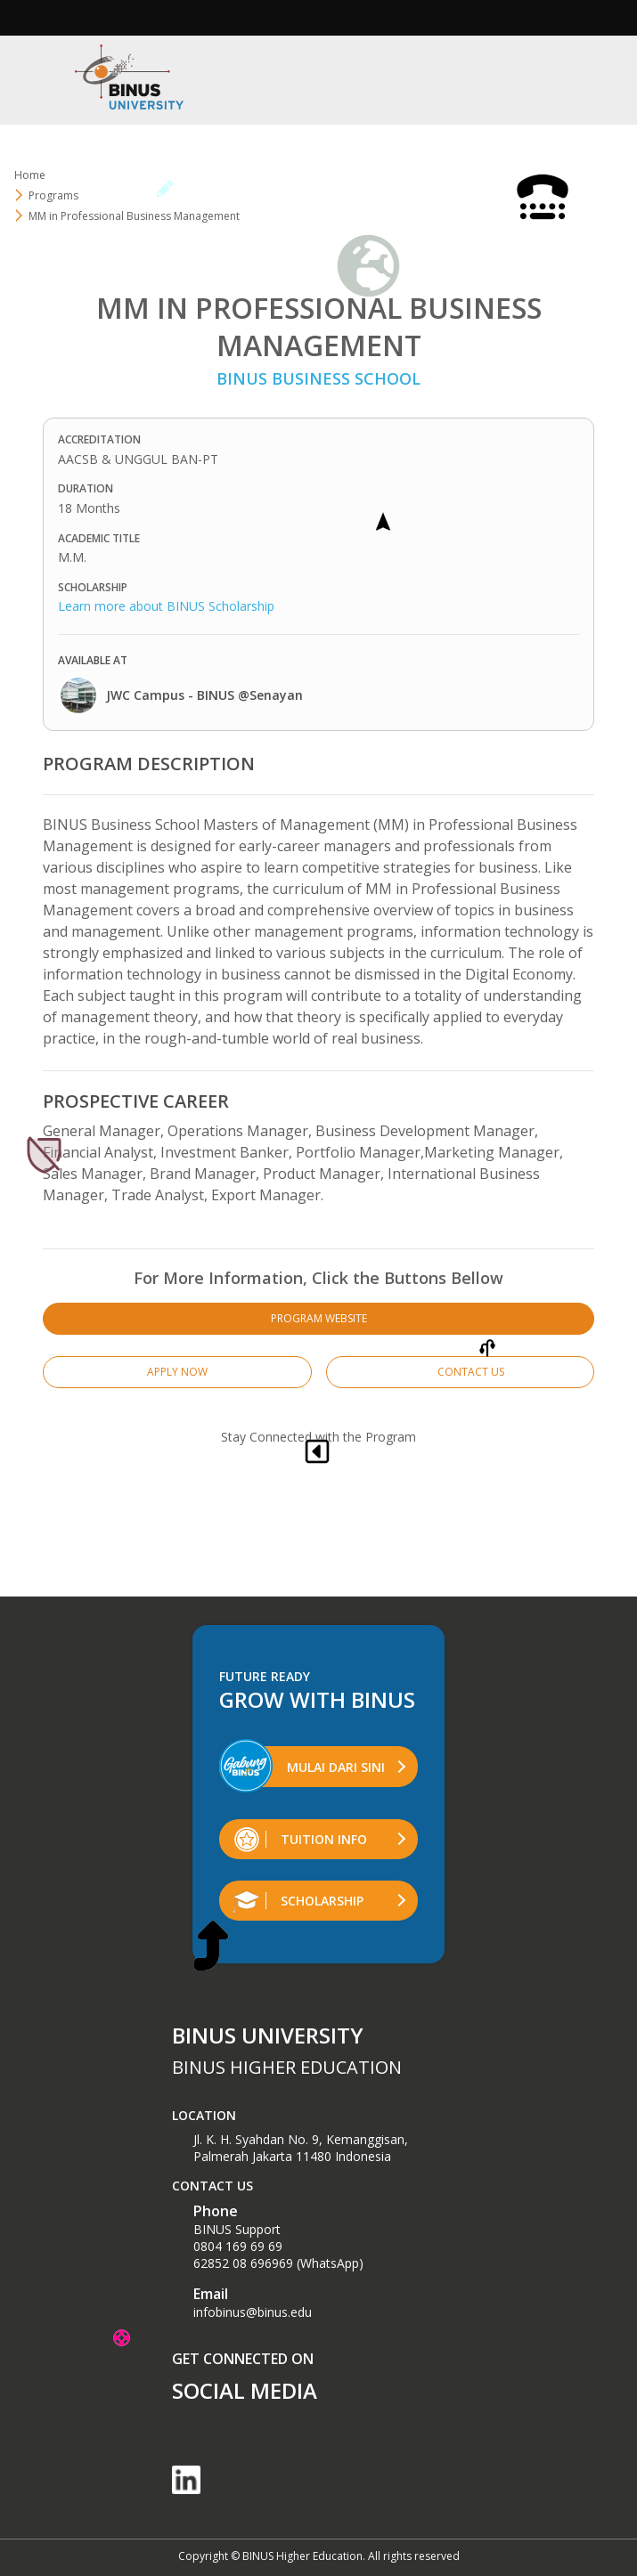 The height and width of the screenshot is (2576, 637). I want to click on move item up one level, so click(213, 1946).